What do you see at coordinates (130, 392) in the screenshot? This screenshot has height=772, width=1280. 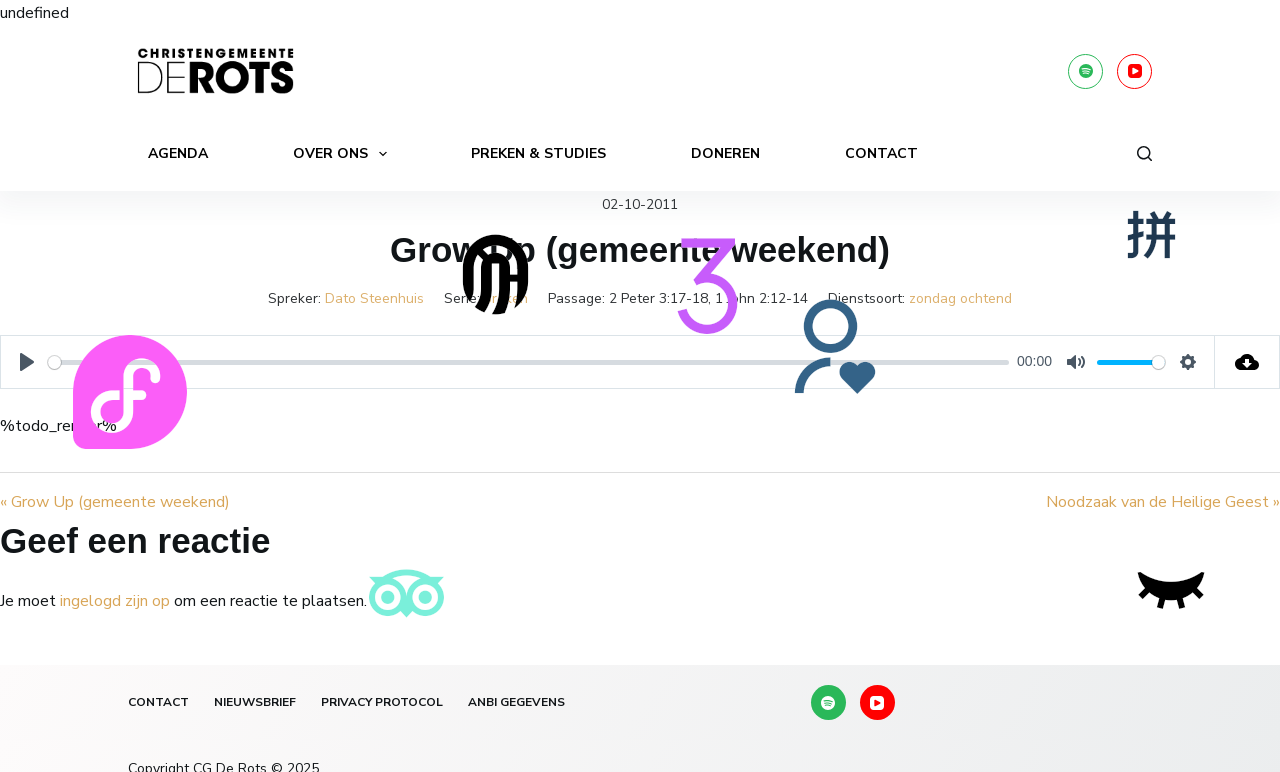 I see `Fedora Linux operating system logo` at bounding box center [130, 392].